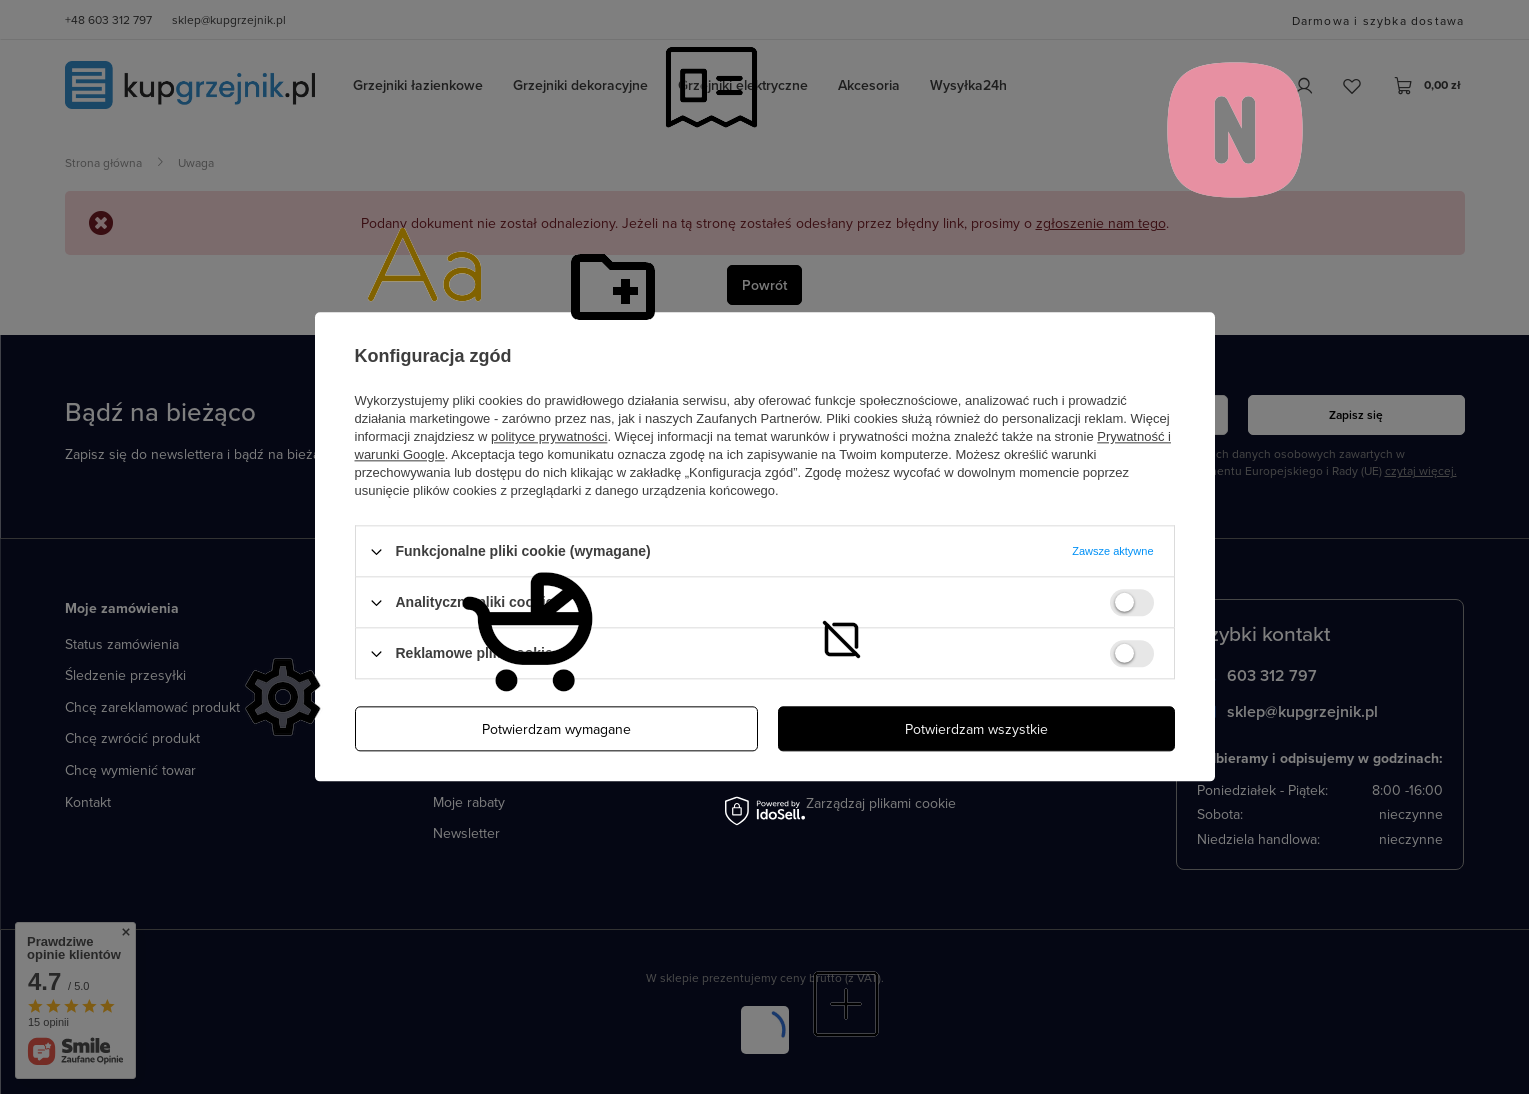 This screenshot has width=1529, height=1094. What do you see at coordinates (841, 639) in the screenshot?
I see `disable or hide a square element` at bounding box center [841, 639].